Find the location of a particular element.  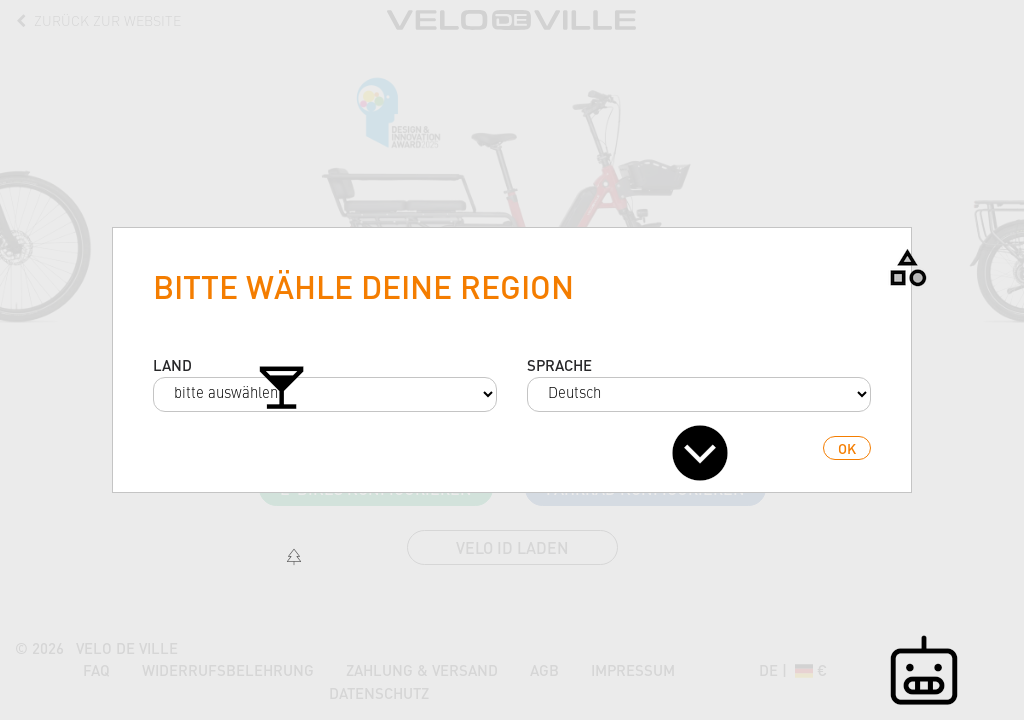

access AI assistant or chatbot is located at coordinates (924, 674).